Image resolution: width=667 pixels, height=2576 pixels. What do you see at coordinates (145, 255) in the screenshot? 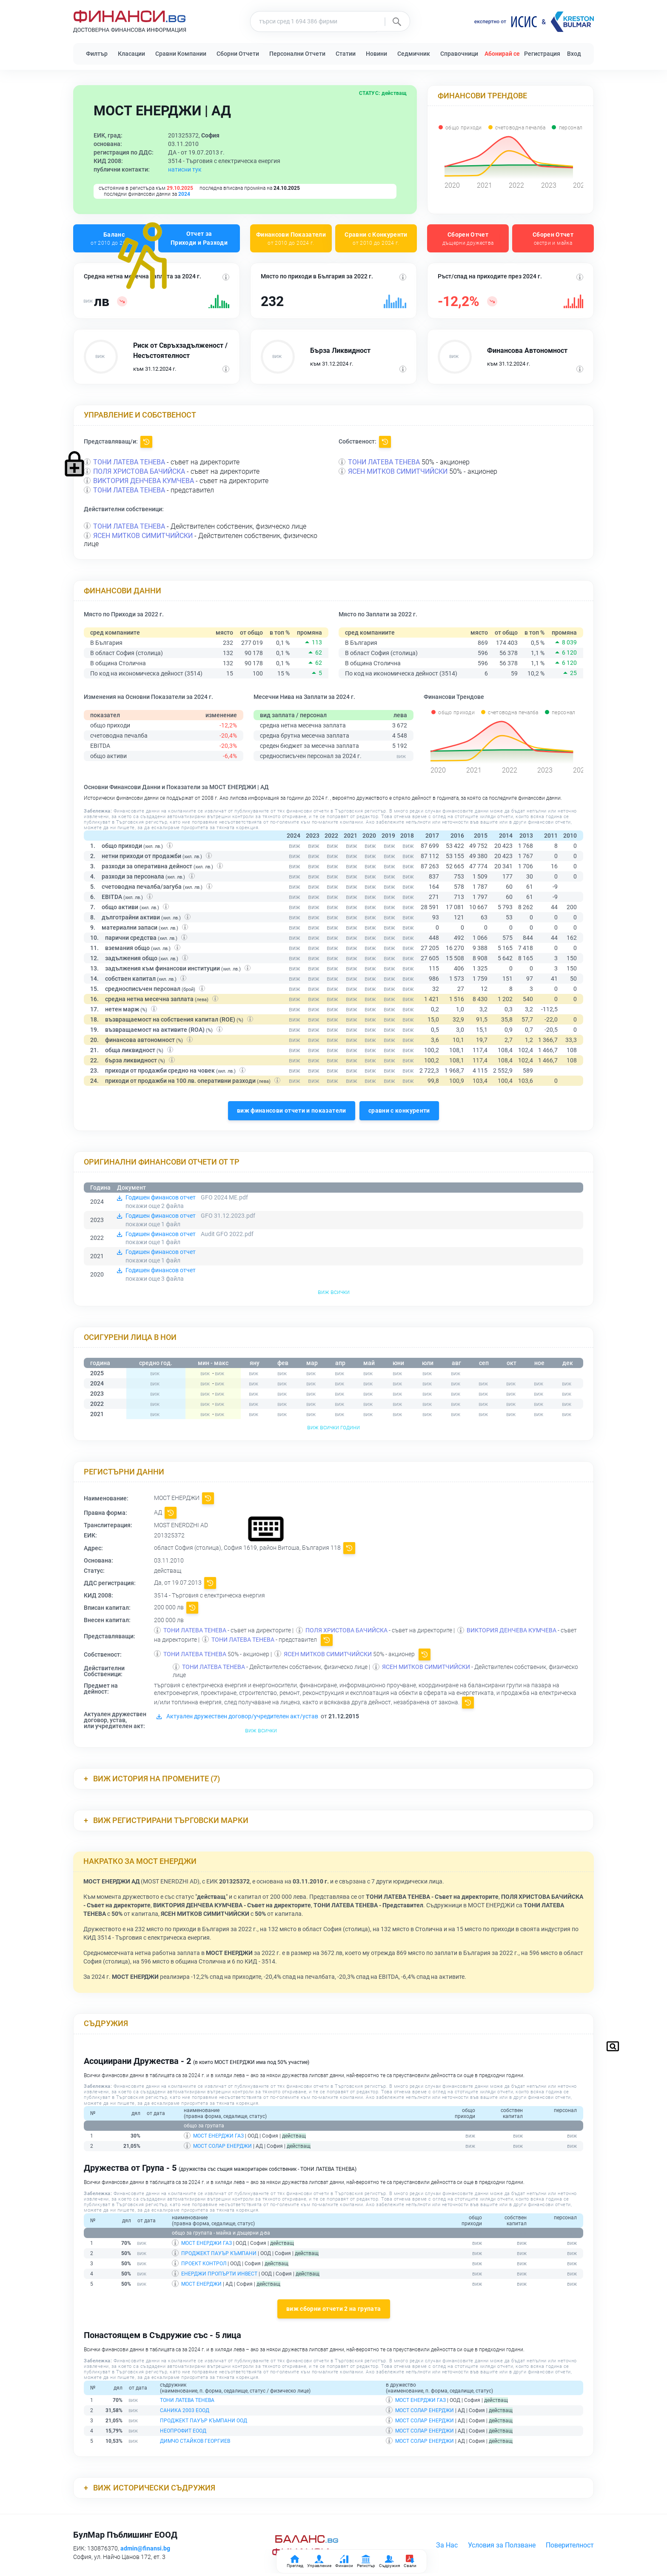
I see `access hiking or trail activities` at bounding box center [145, 255].